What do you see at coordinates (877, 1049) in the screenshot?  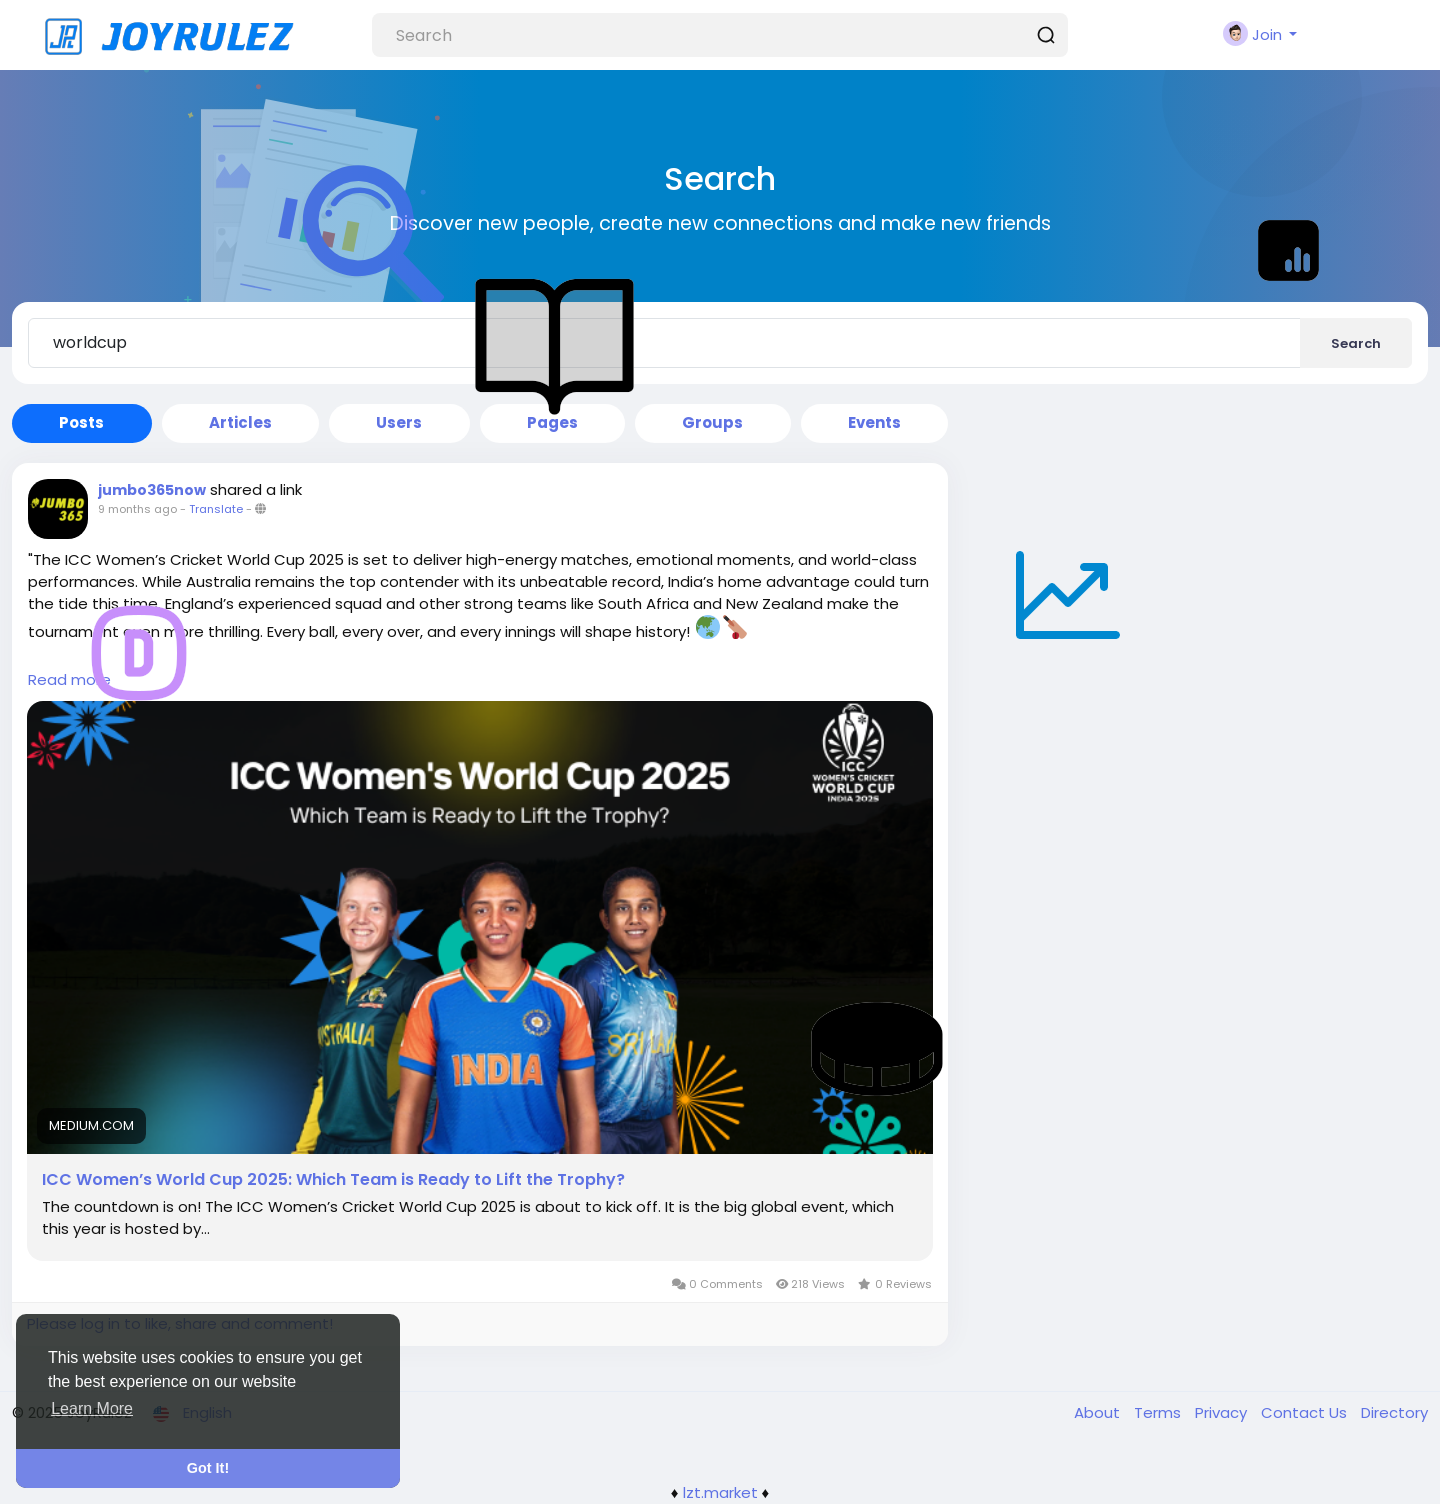 I see `view your coin balance or currency` at bounding box center [877, 1049].